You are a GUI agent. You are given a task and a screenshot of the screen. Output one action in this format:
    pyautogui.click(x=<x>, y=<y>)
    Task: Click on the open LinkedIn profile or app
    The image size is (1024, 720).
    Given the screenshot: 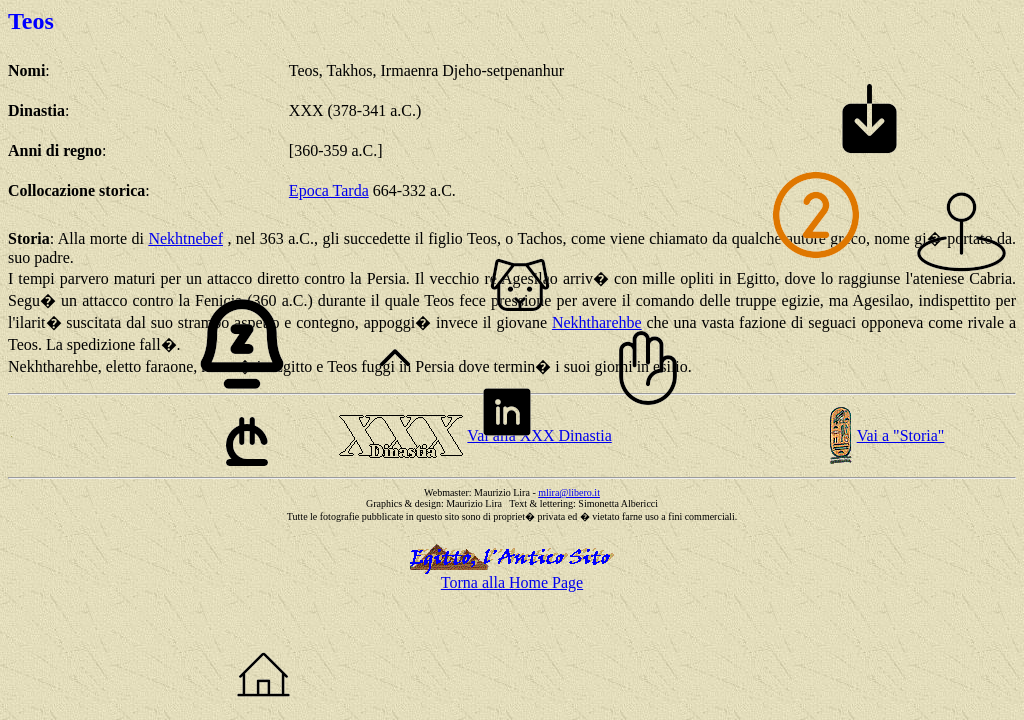 What is the action you would take?
    pyautogui.click(x=507, y=412)
    